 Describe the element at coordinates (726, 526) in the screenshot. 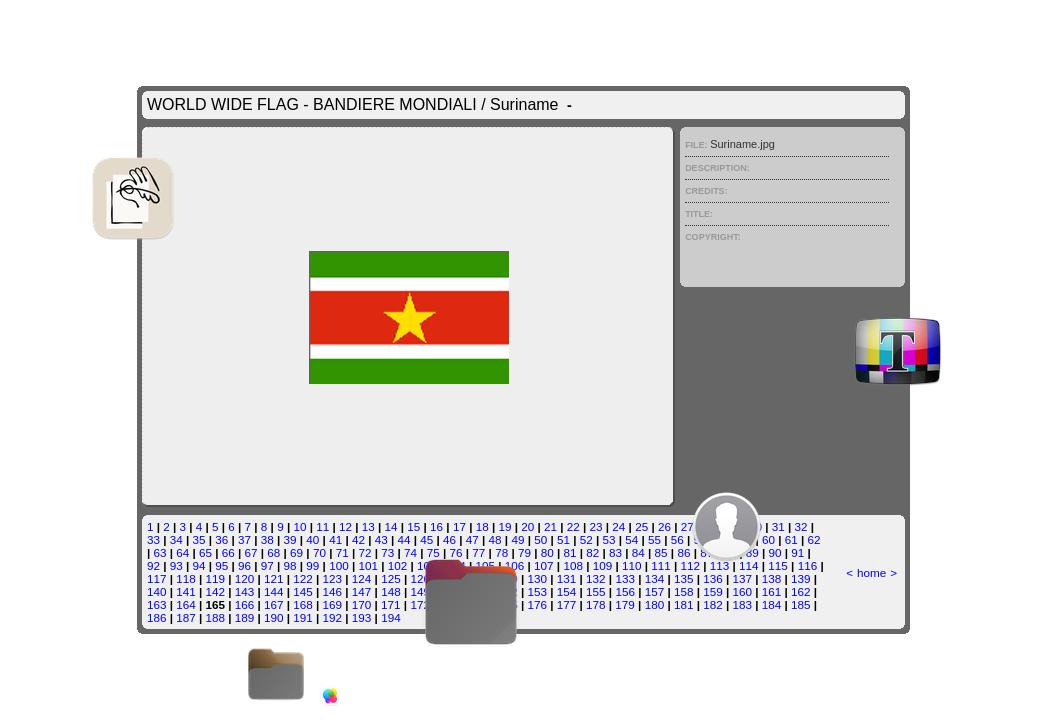

I see `view user accounts` at that location.